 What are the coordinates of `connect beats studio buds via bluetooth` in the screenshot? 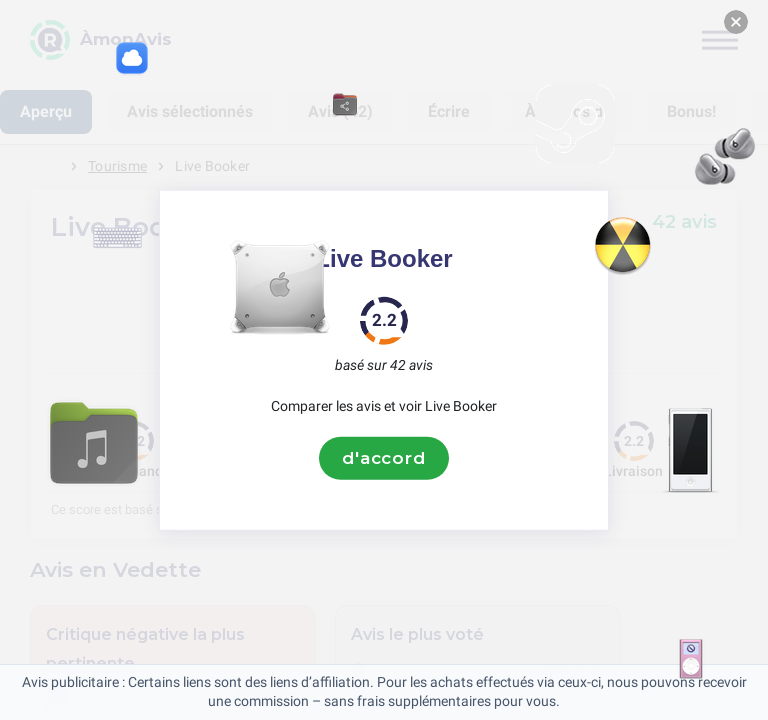 It's located at (725, 157).